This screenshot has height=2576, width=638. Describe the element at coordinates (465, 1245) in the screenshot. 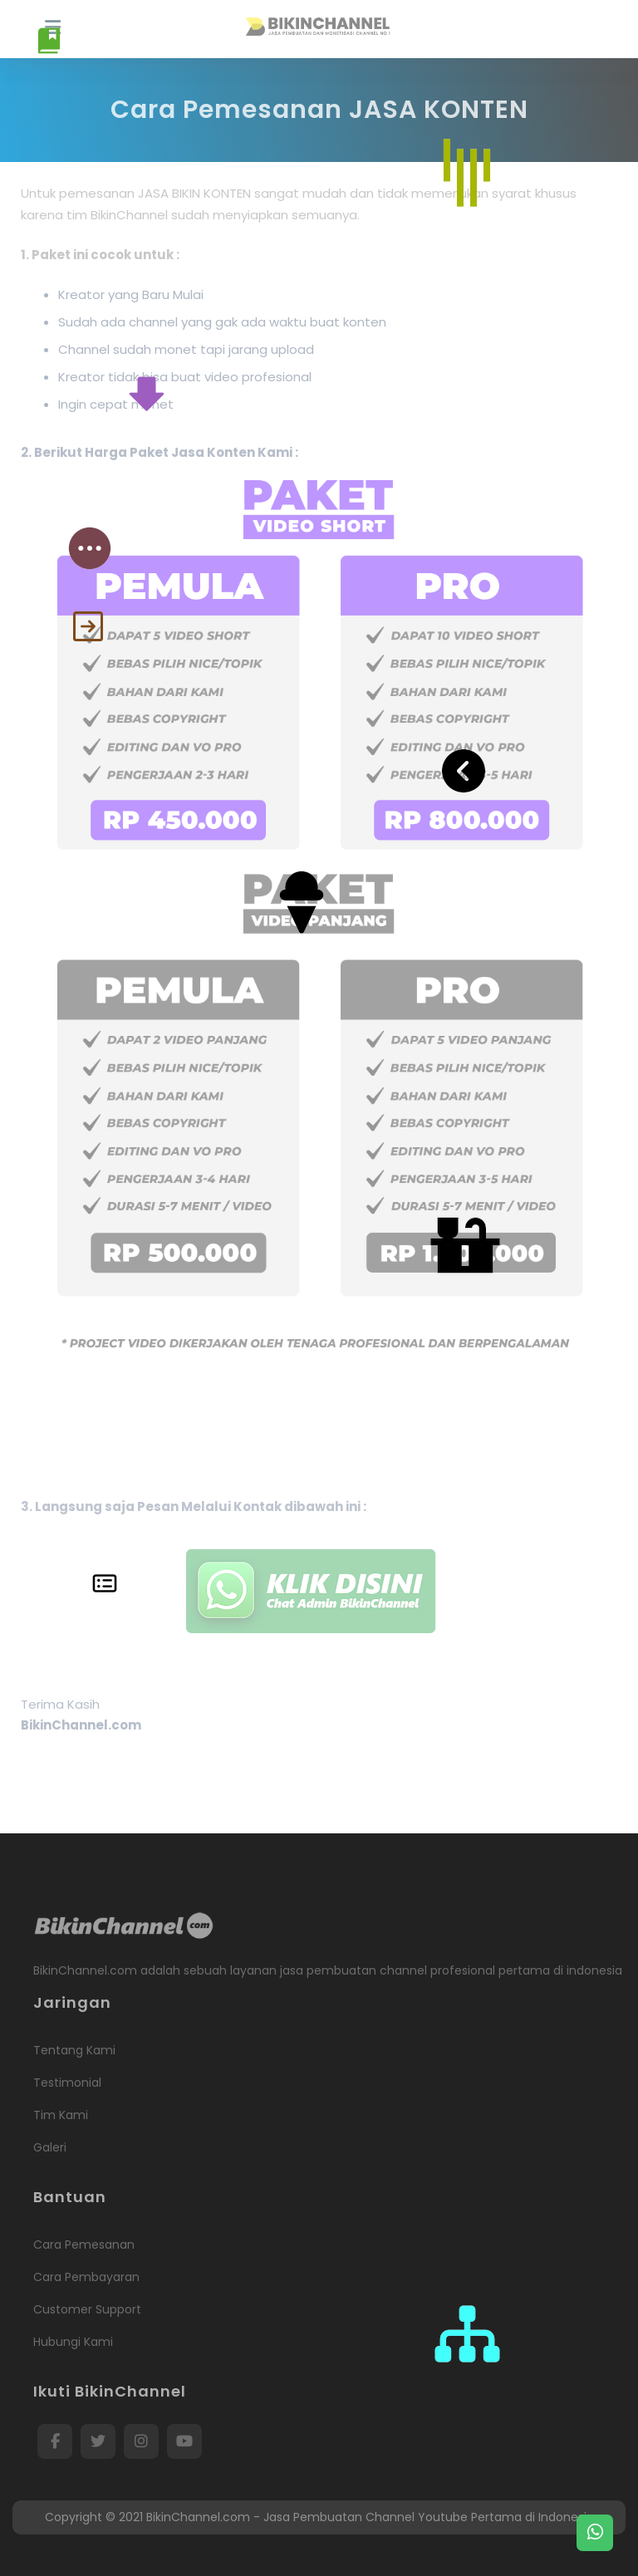

I see `browse kitchen countertop options` at that location.